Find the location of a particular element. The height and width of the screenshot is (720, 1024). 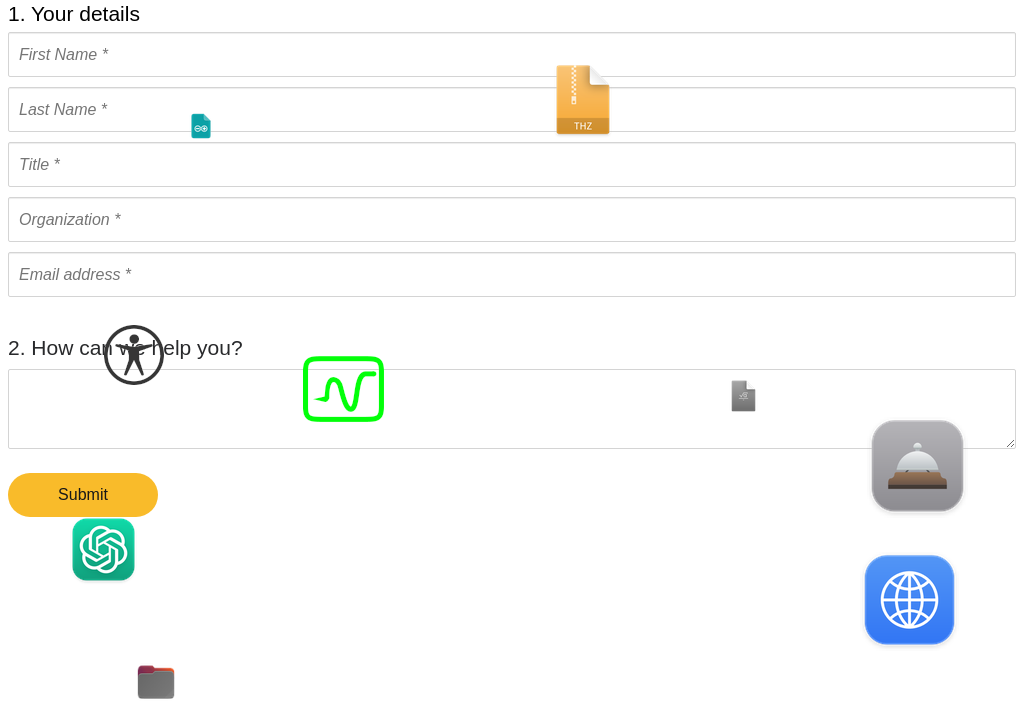

open an opendocument formula file is located at coordinates (743, 396).